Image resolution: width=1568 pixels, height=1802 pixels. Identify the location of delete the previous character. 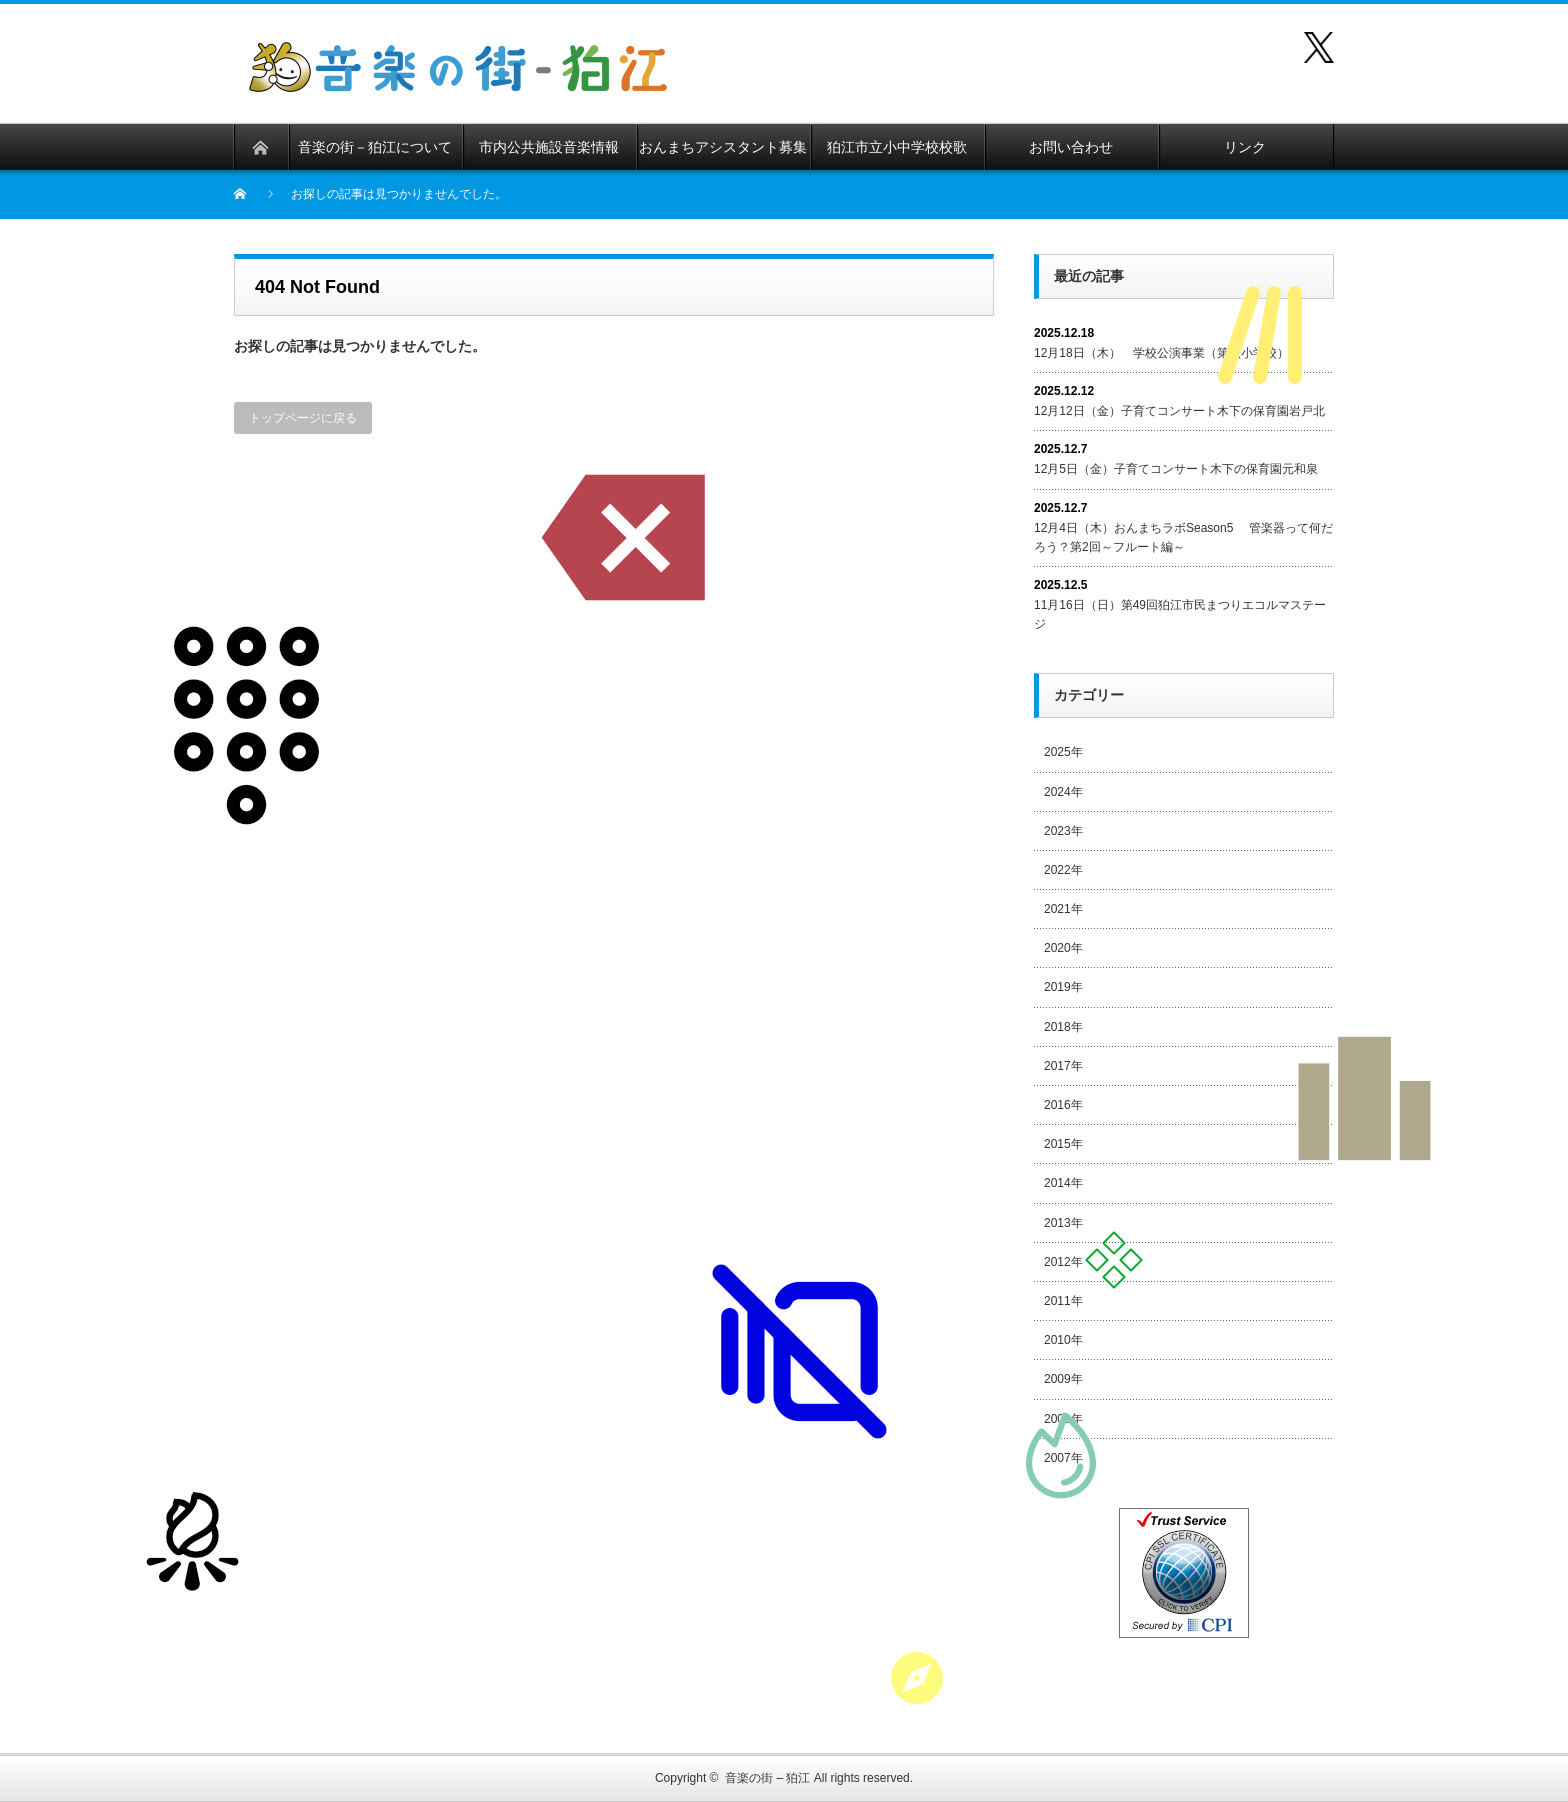
(629, 537).